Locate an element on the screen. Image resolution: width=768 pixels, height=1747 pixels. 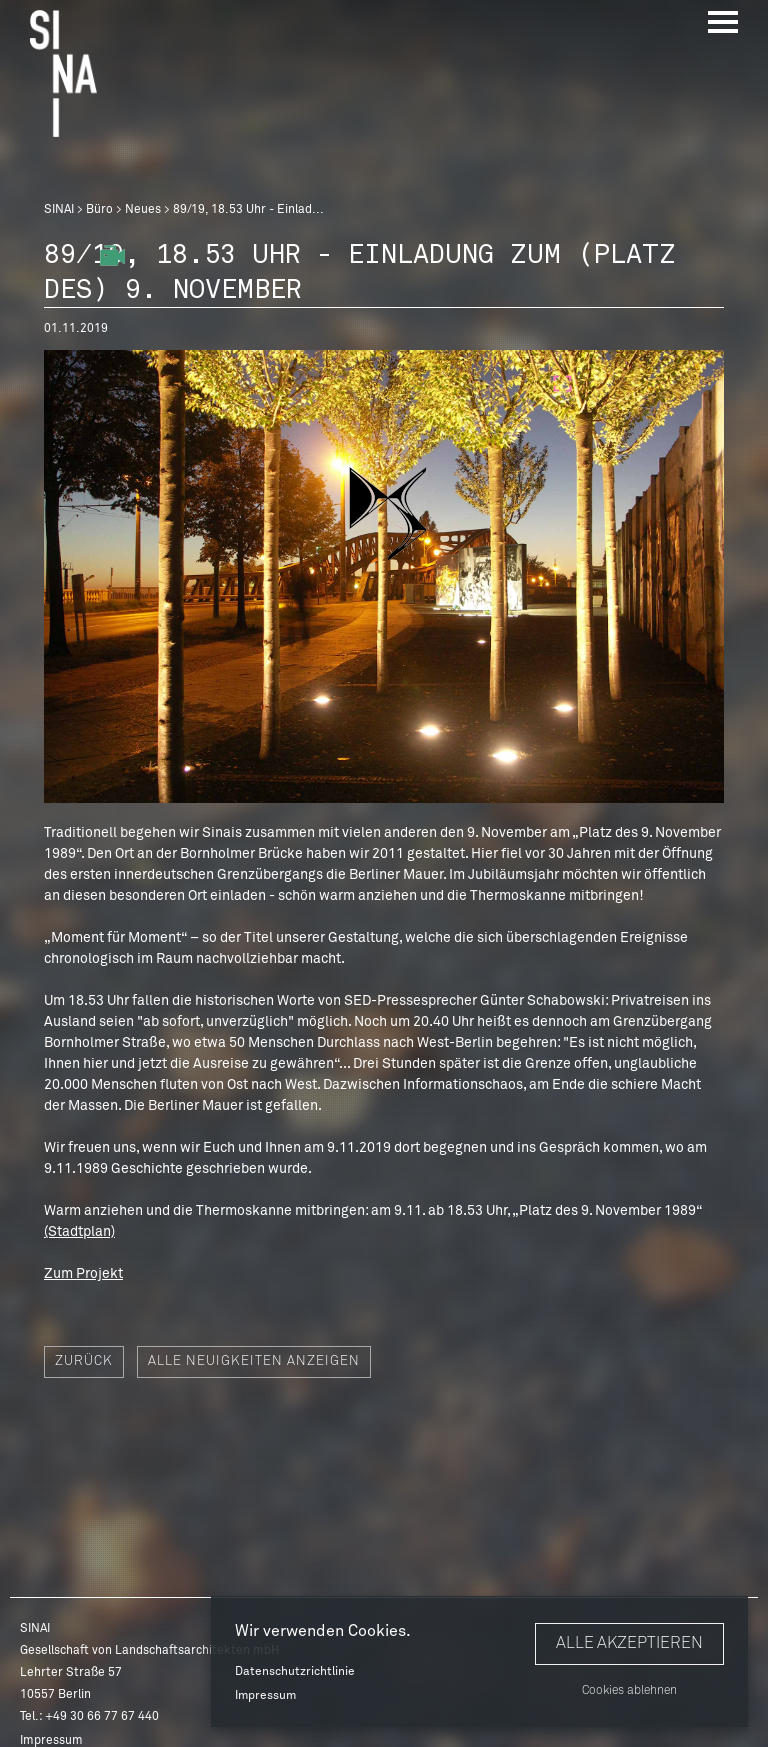
DS Automobiles brand logo is located at coordinates (388, 514).